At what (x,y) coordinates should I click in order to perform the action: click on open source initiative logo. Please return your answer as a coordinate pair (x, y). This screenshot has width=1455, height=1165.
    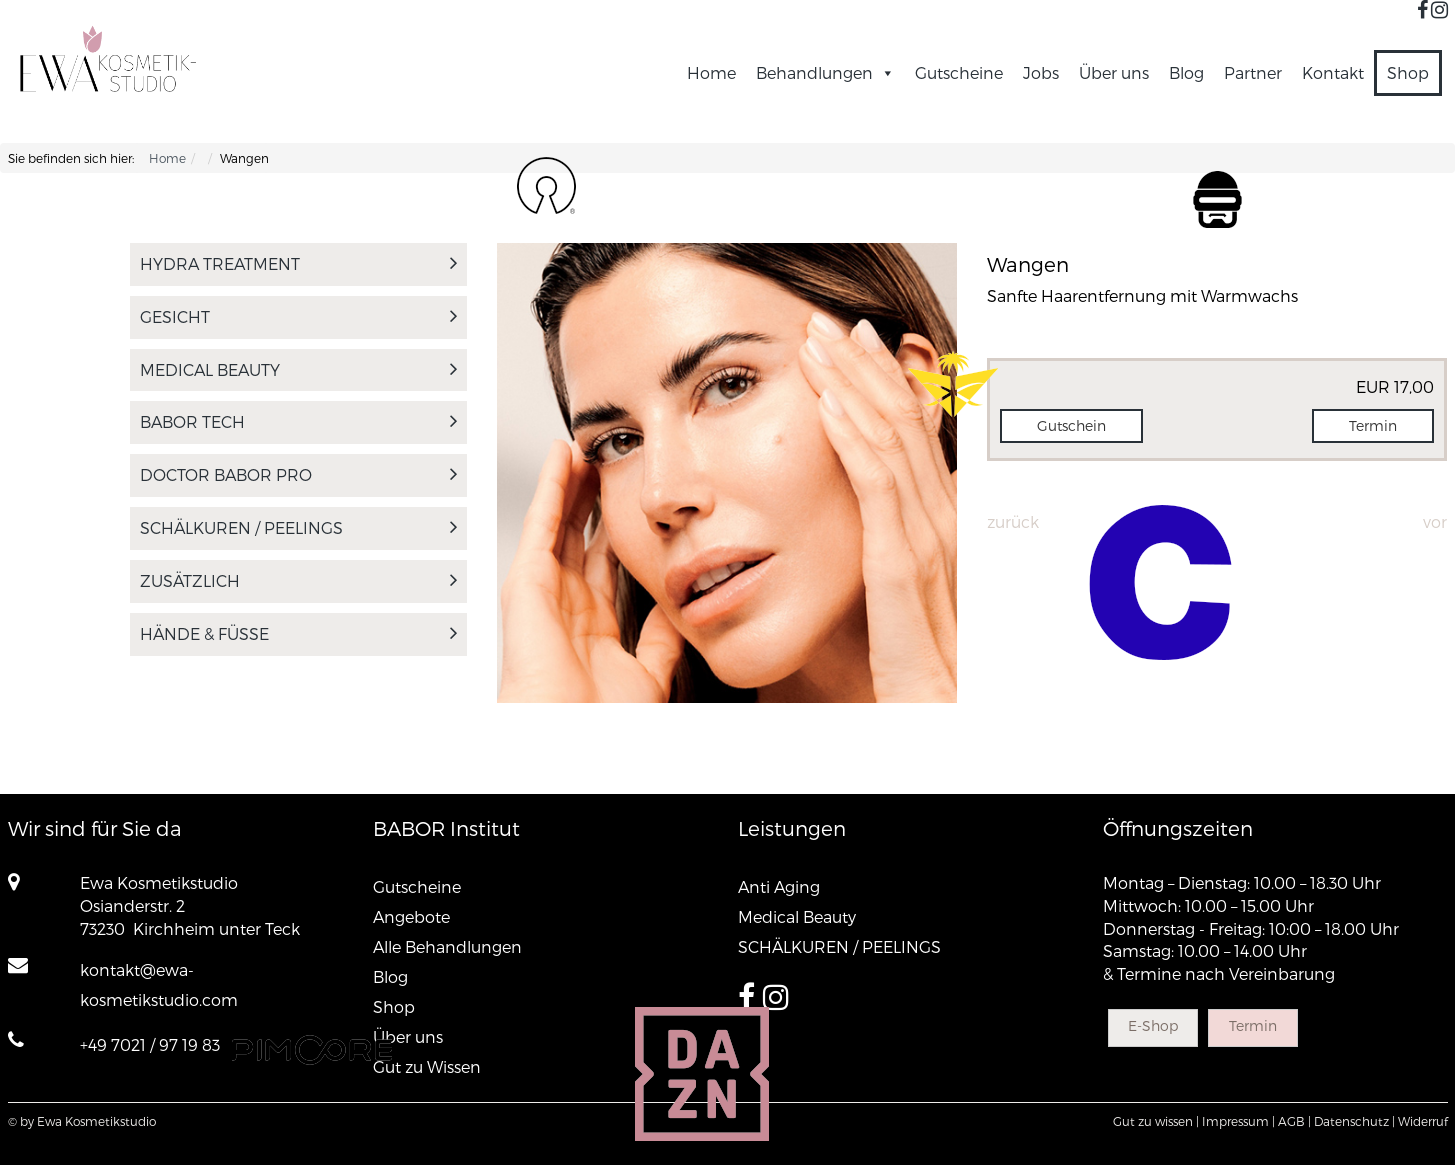
    Looking at the image, I should click on (546, 185).